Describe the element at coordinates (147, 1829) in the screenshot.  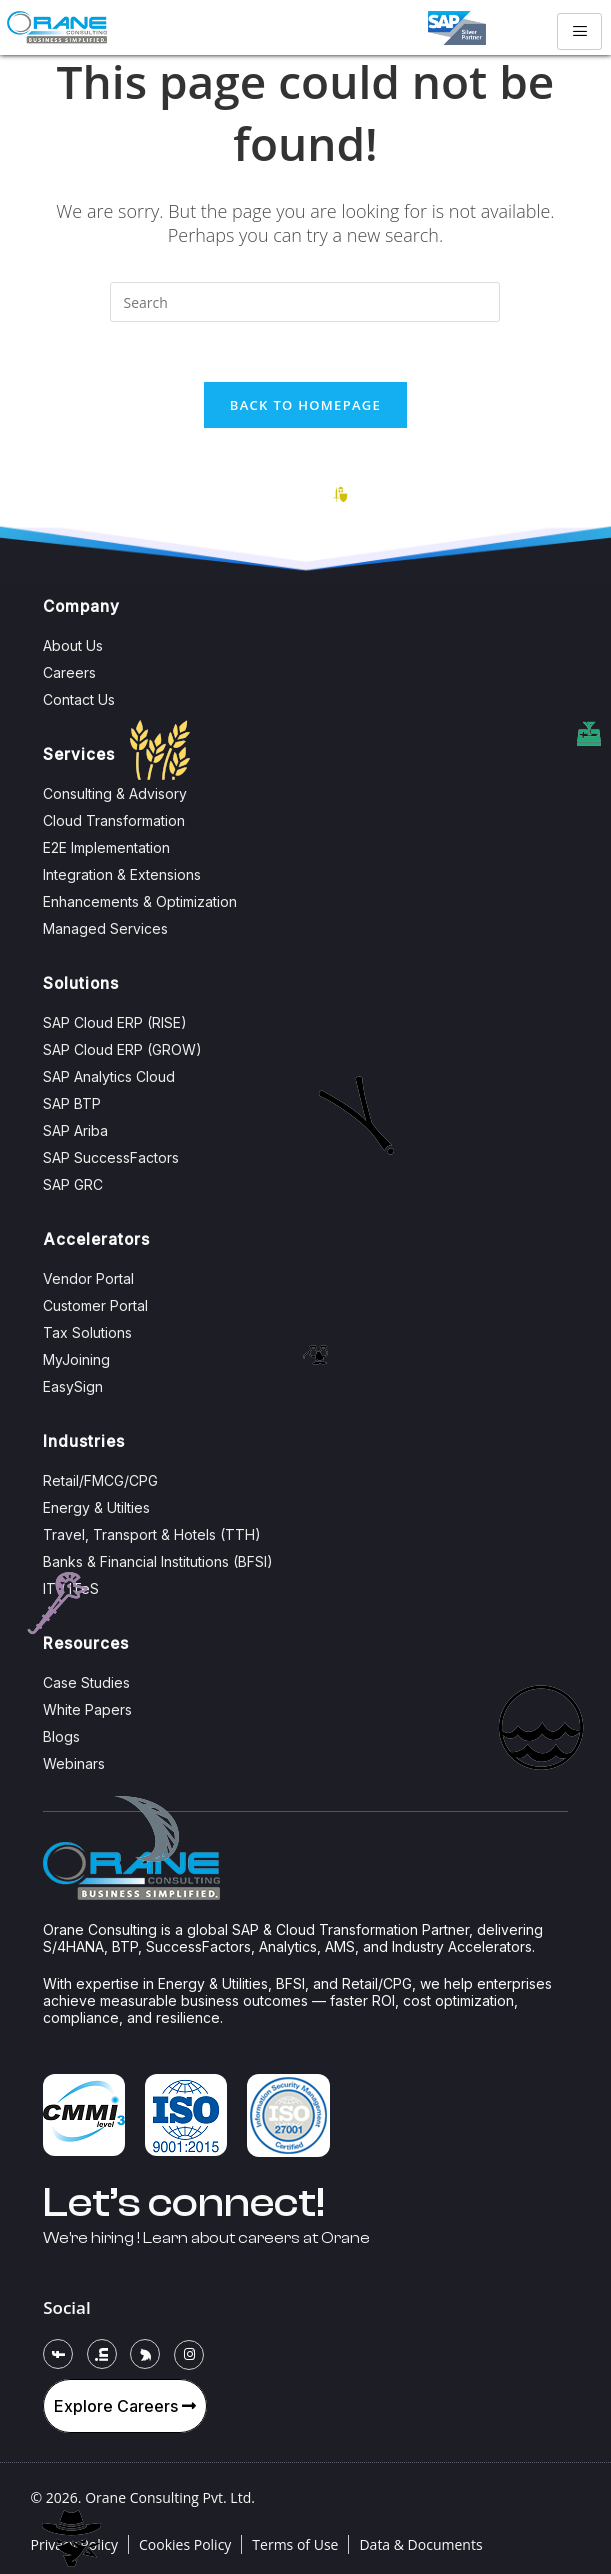
I see `indicates a slash or cutting attack action` at that location.